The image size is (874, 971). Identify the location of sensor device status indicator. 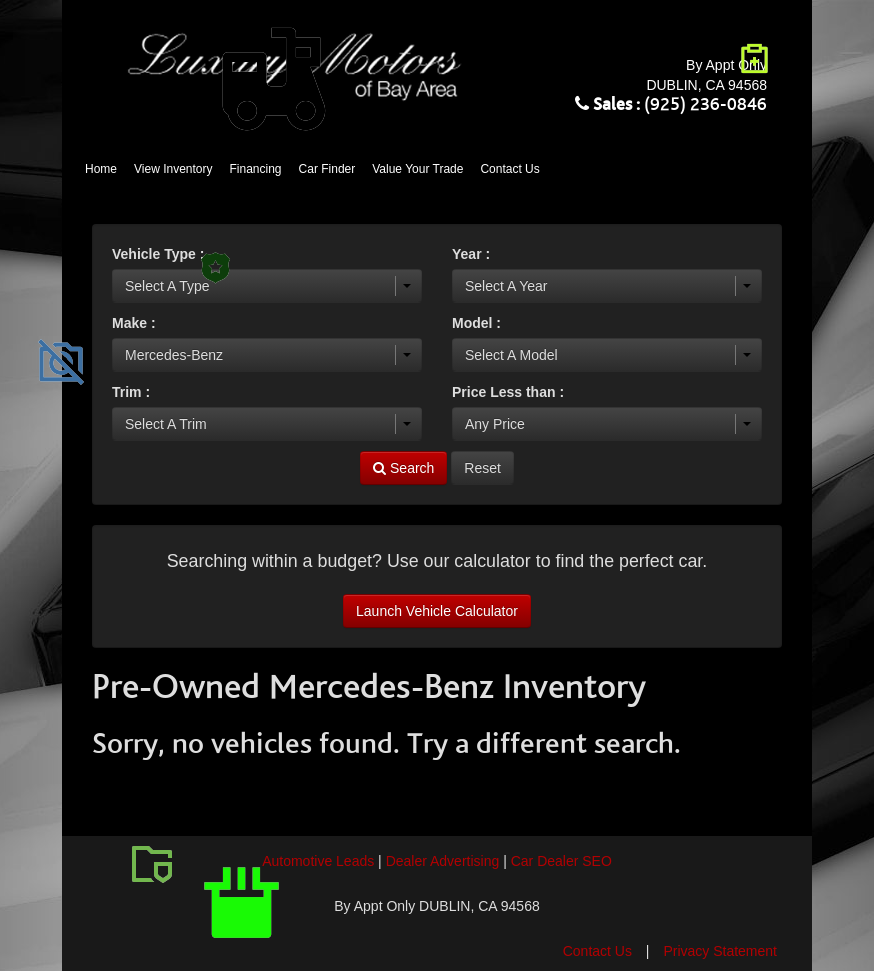
(241, 904).